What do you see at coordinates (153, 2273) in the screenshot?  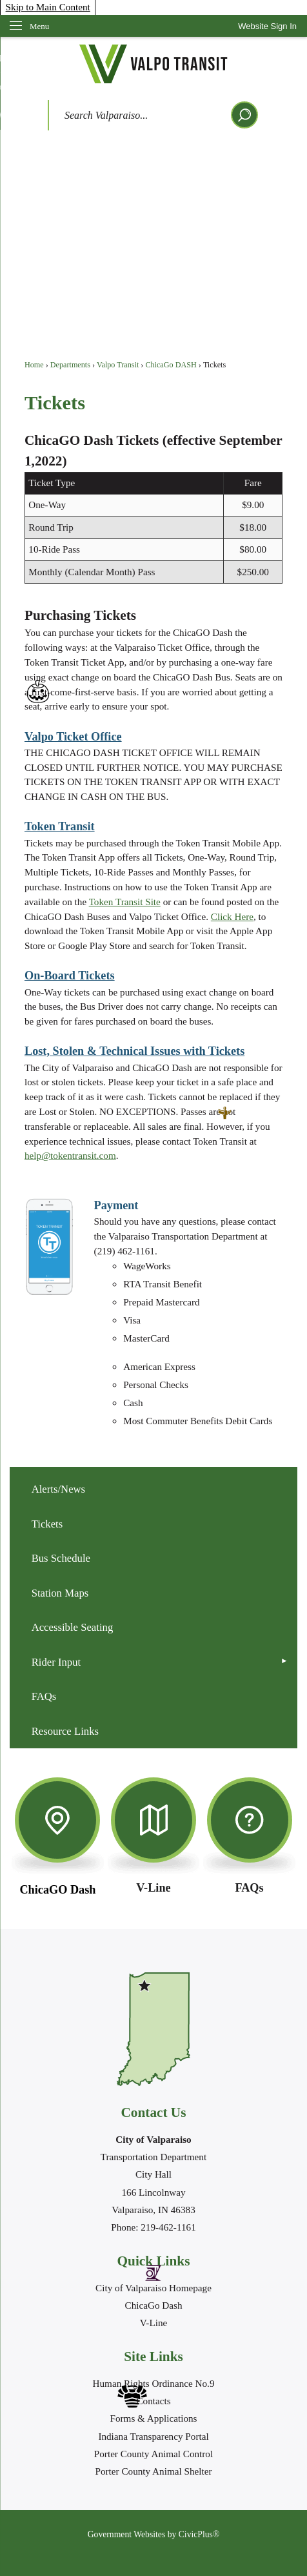 I see `abstract game element or power-up` at bounding box center [153, 2273].